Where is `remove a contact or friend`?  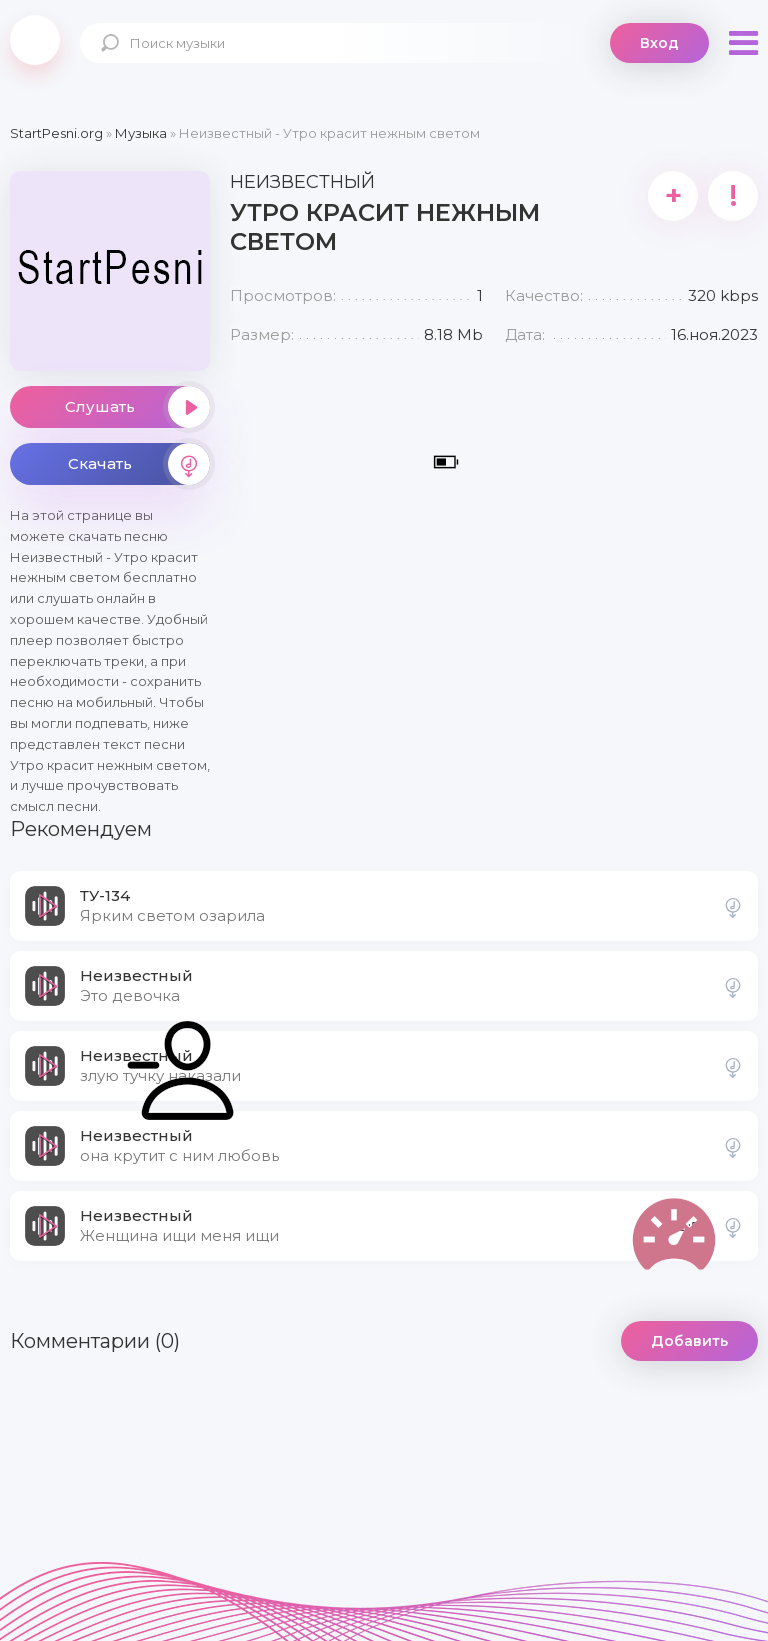
remove a contact or friend is located at coordinates (180, 1070).